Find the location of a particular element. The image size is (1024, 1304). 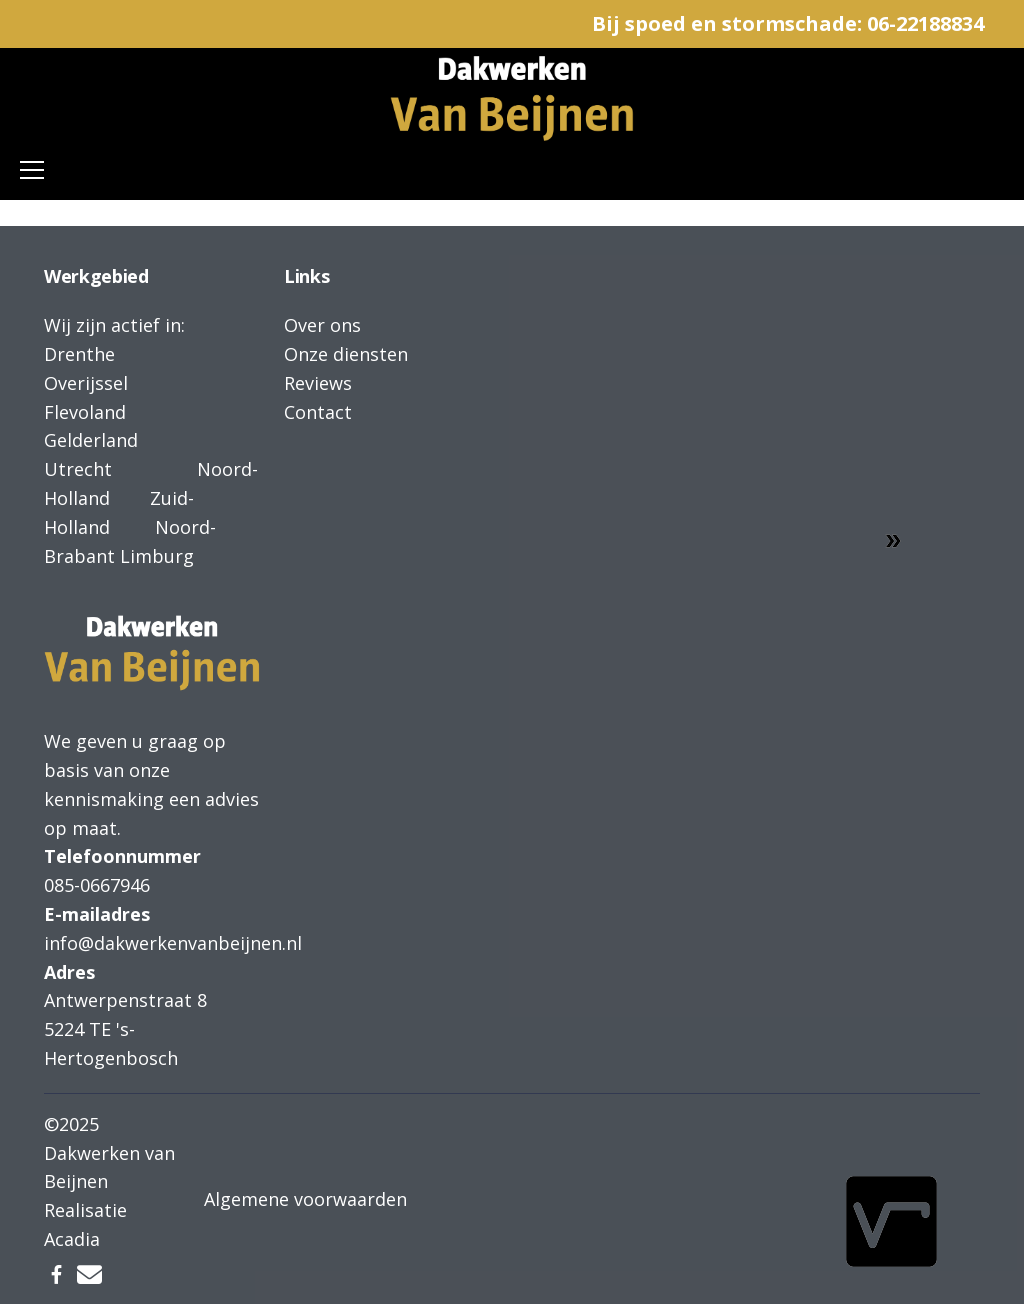

insert square root symbol is located at coordinates (891, 1221).